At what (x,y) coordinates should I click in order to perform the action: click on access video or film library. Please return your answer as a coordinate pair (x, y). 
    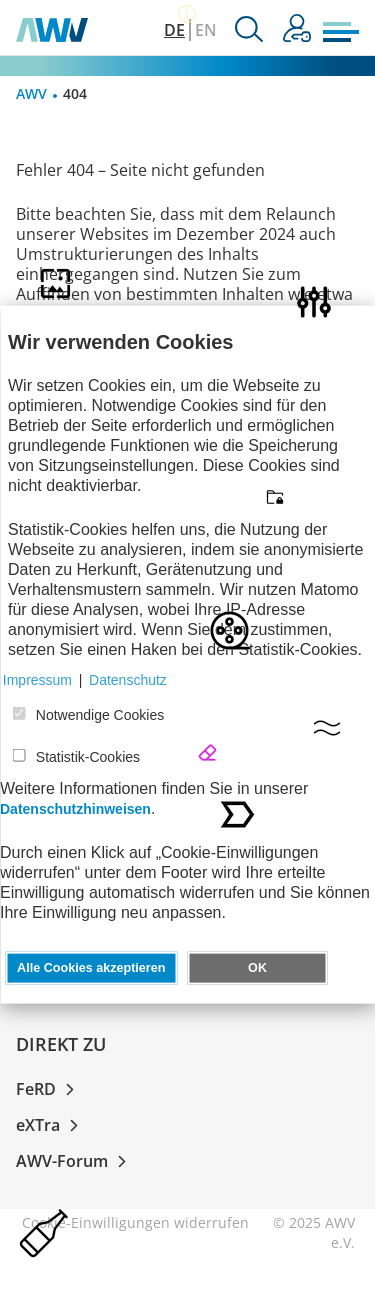
    Looking at the image, I should click on (229, 630).